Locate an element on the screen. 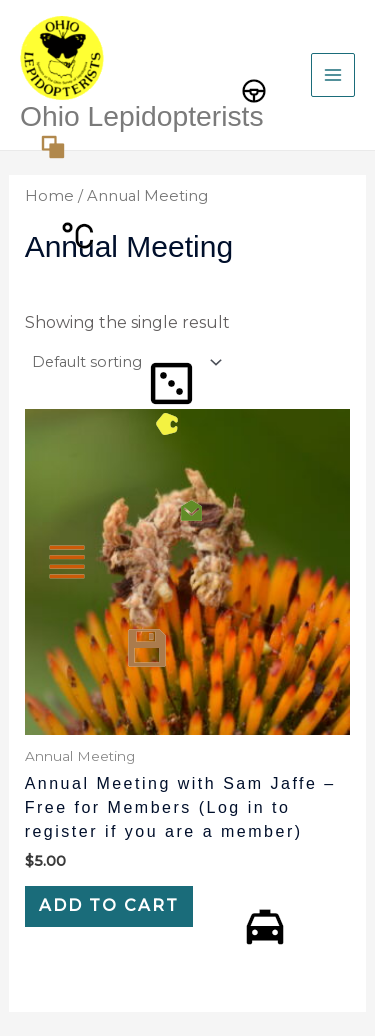  indicates temperature displayed in celsius is located at coordinates (78, 235).